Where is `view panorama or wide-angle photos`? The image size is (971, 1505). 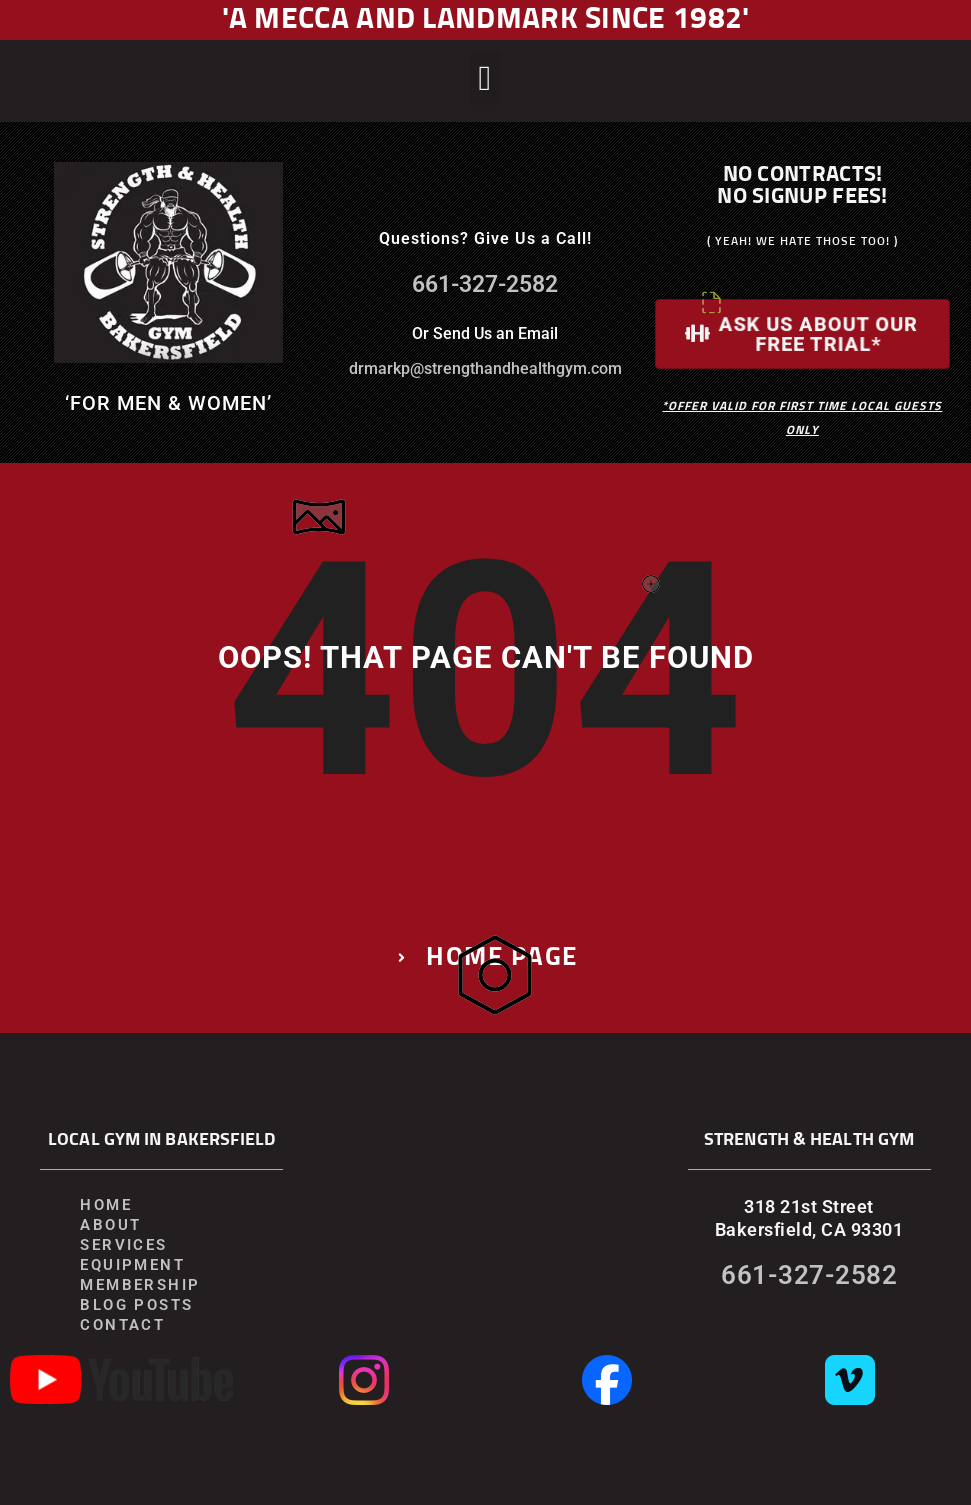
view panorama or wide-angle photos is located at coordinates (319, 517).